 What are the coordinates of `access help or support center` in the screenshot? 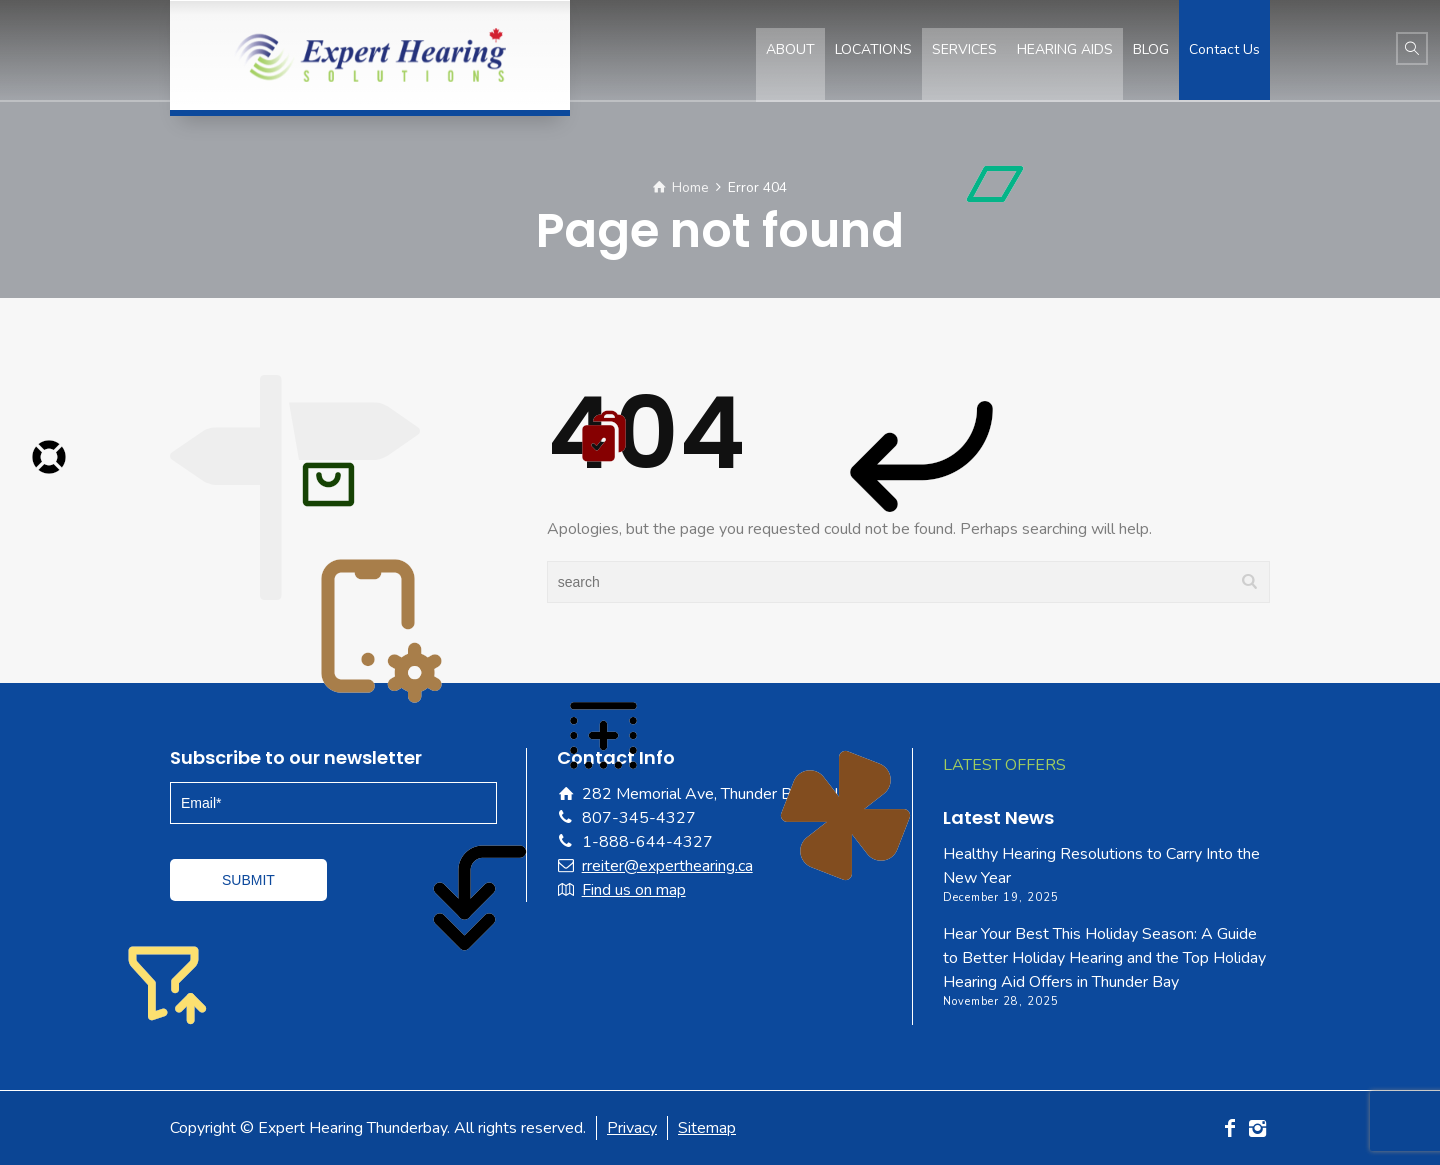 It's located at (49, 457).